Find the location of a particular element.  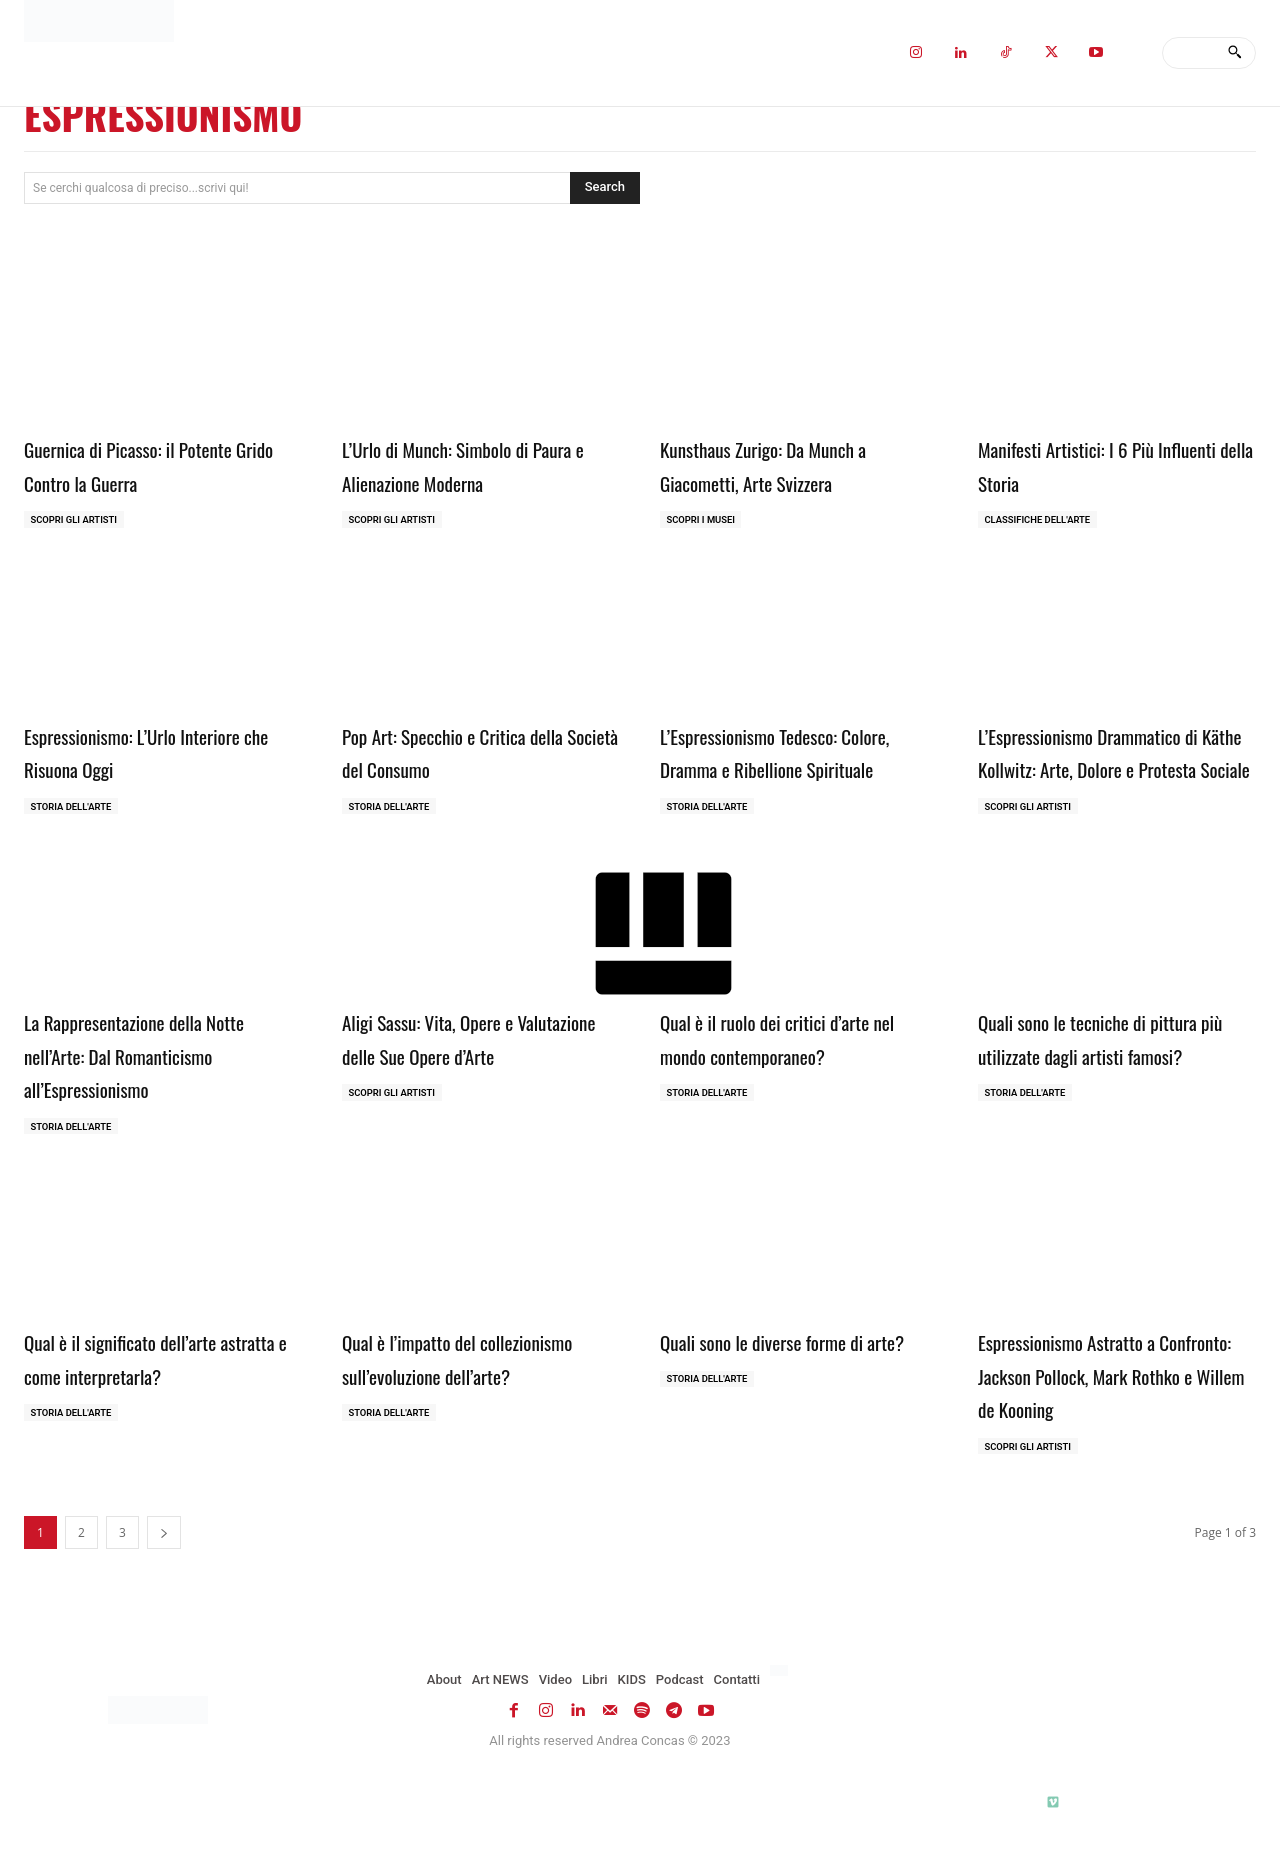

open Vimeo app or website is located at coordinates (1053, 1802).